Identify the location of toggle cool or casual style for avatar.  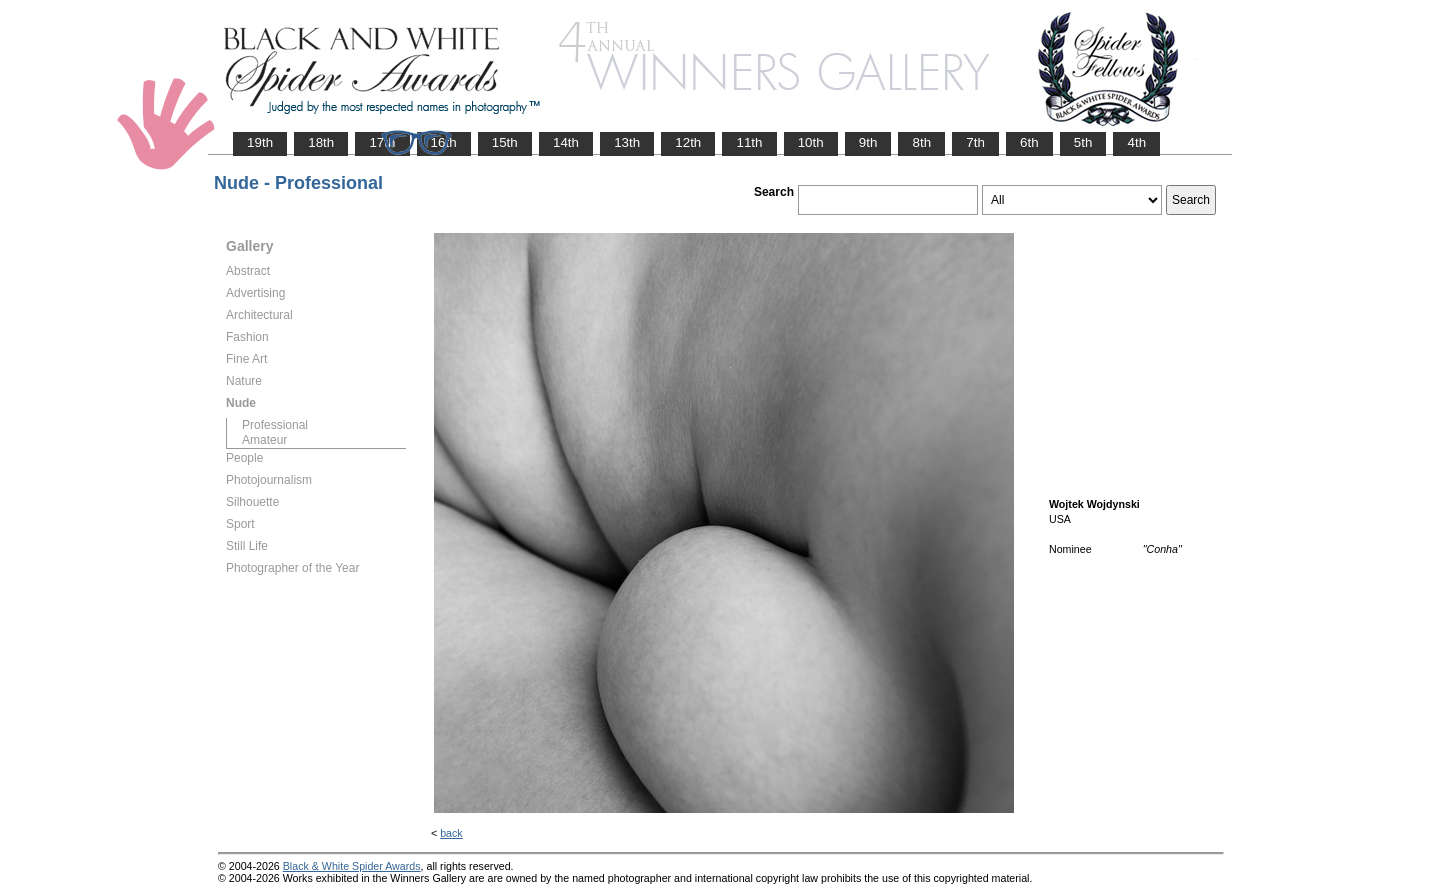
(416, 142).